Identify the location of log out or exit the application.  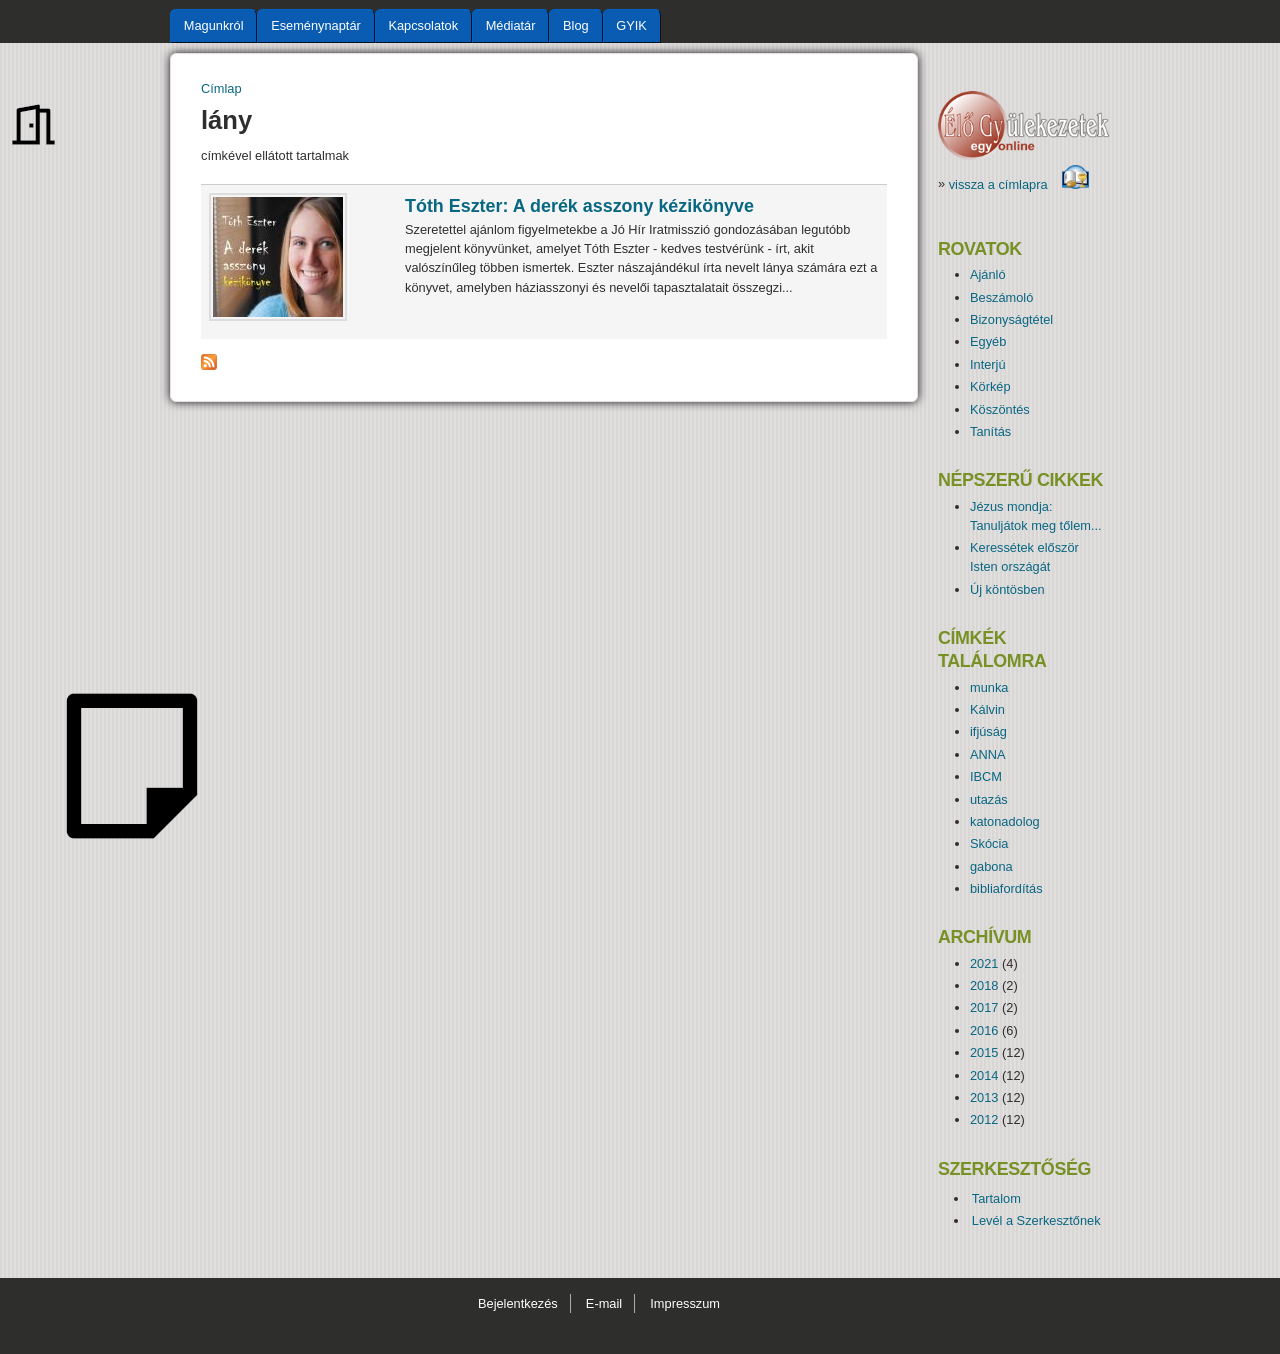
(33, 125).